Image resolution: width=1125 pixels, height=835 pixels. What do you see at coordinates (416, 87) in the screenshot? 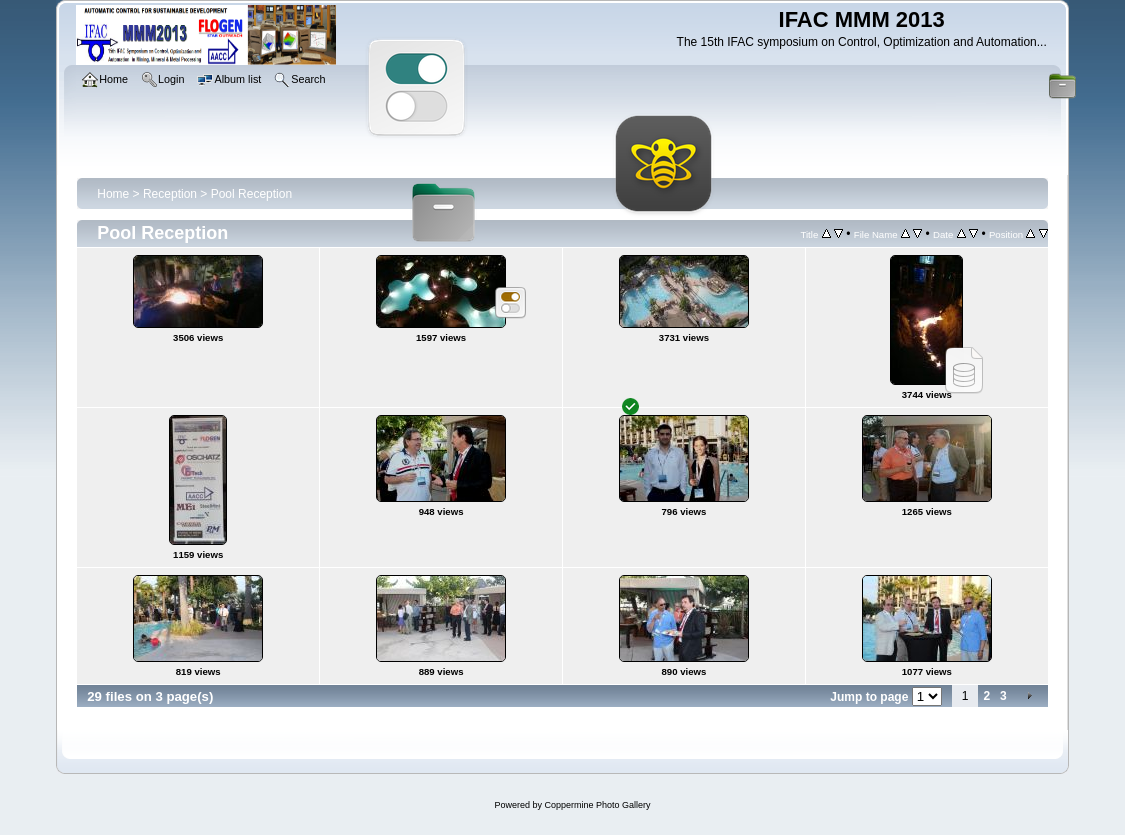
I see `open gnome tweaks to customize desktop settings` at bounding box center [416, 87].